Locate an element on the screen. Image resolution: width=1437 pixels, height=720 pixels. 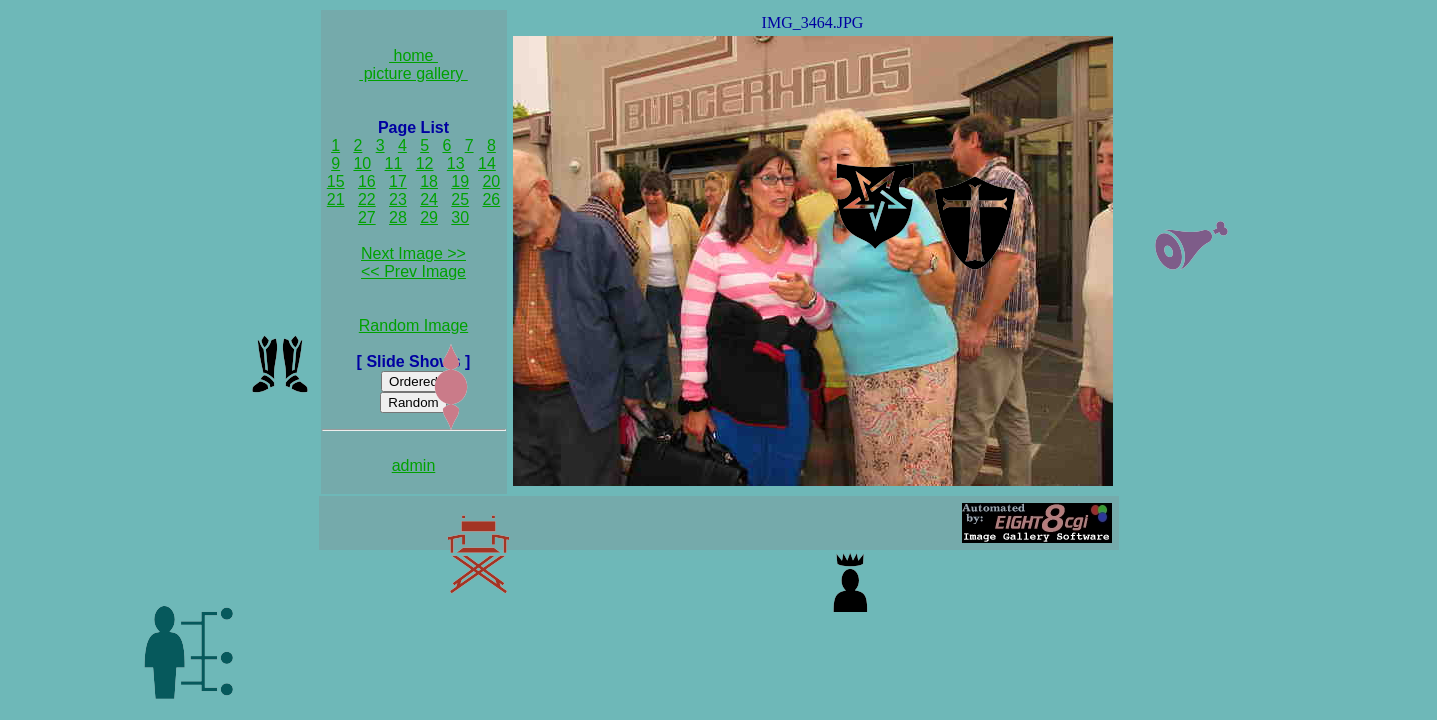
equip leg armor to your character is located at coordinates (280, 364).